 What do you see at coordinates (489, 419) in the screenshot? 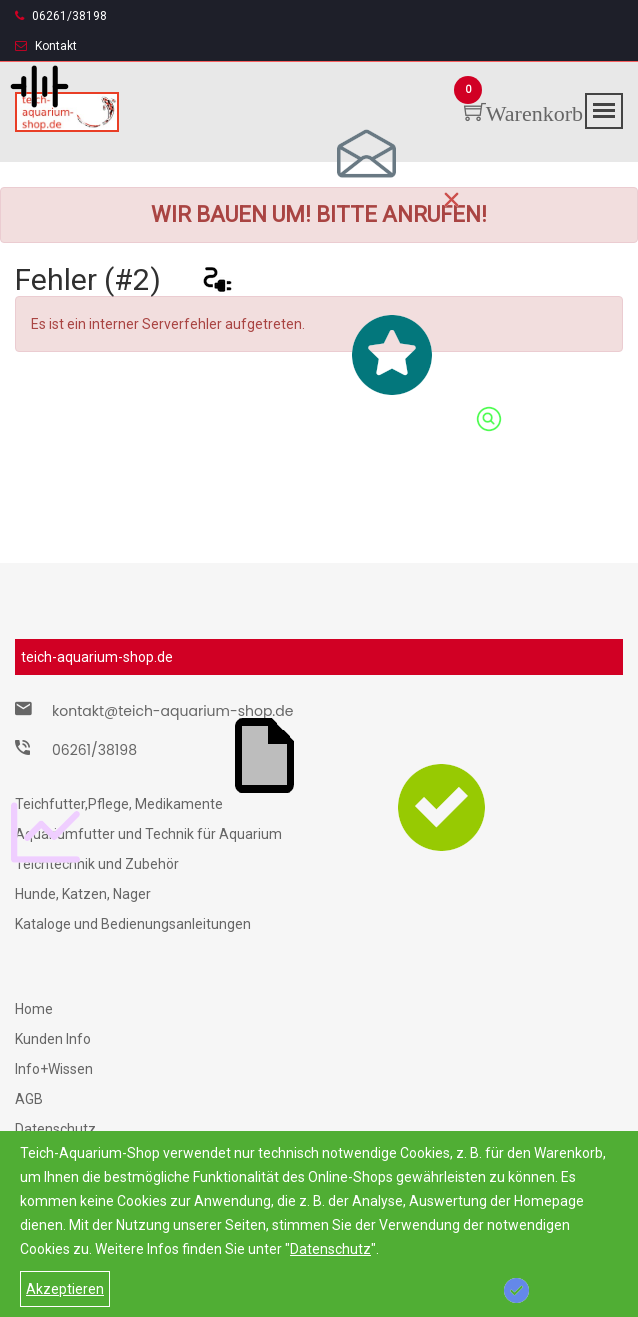
I see `tap to search` at bounding box center [489, 419].